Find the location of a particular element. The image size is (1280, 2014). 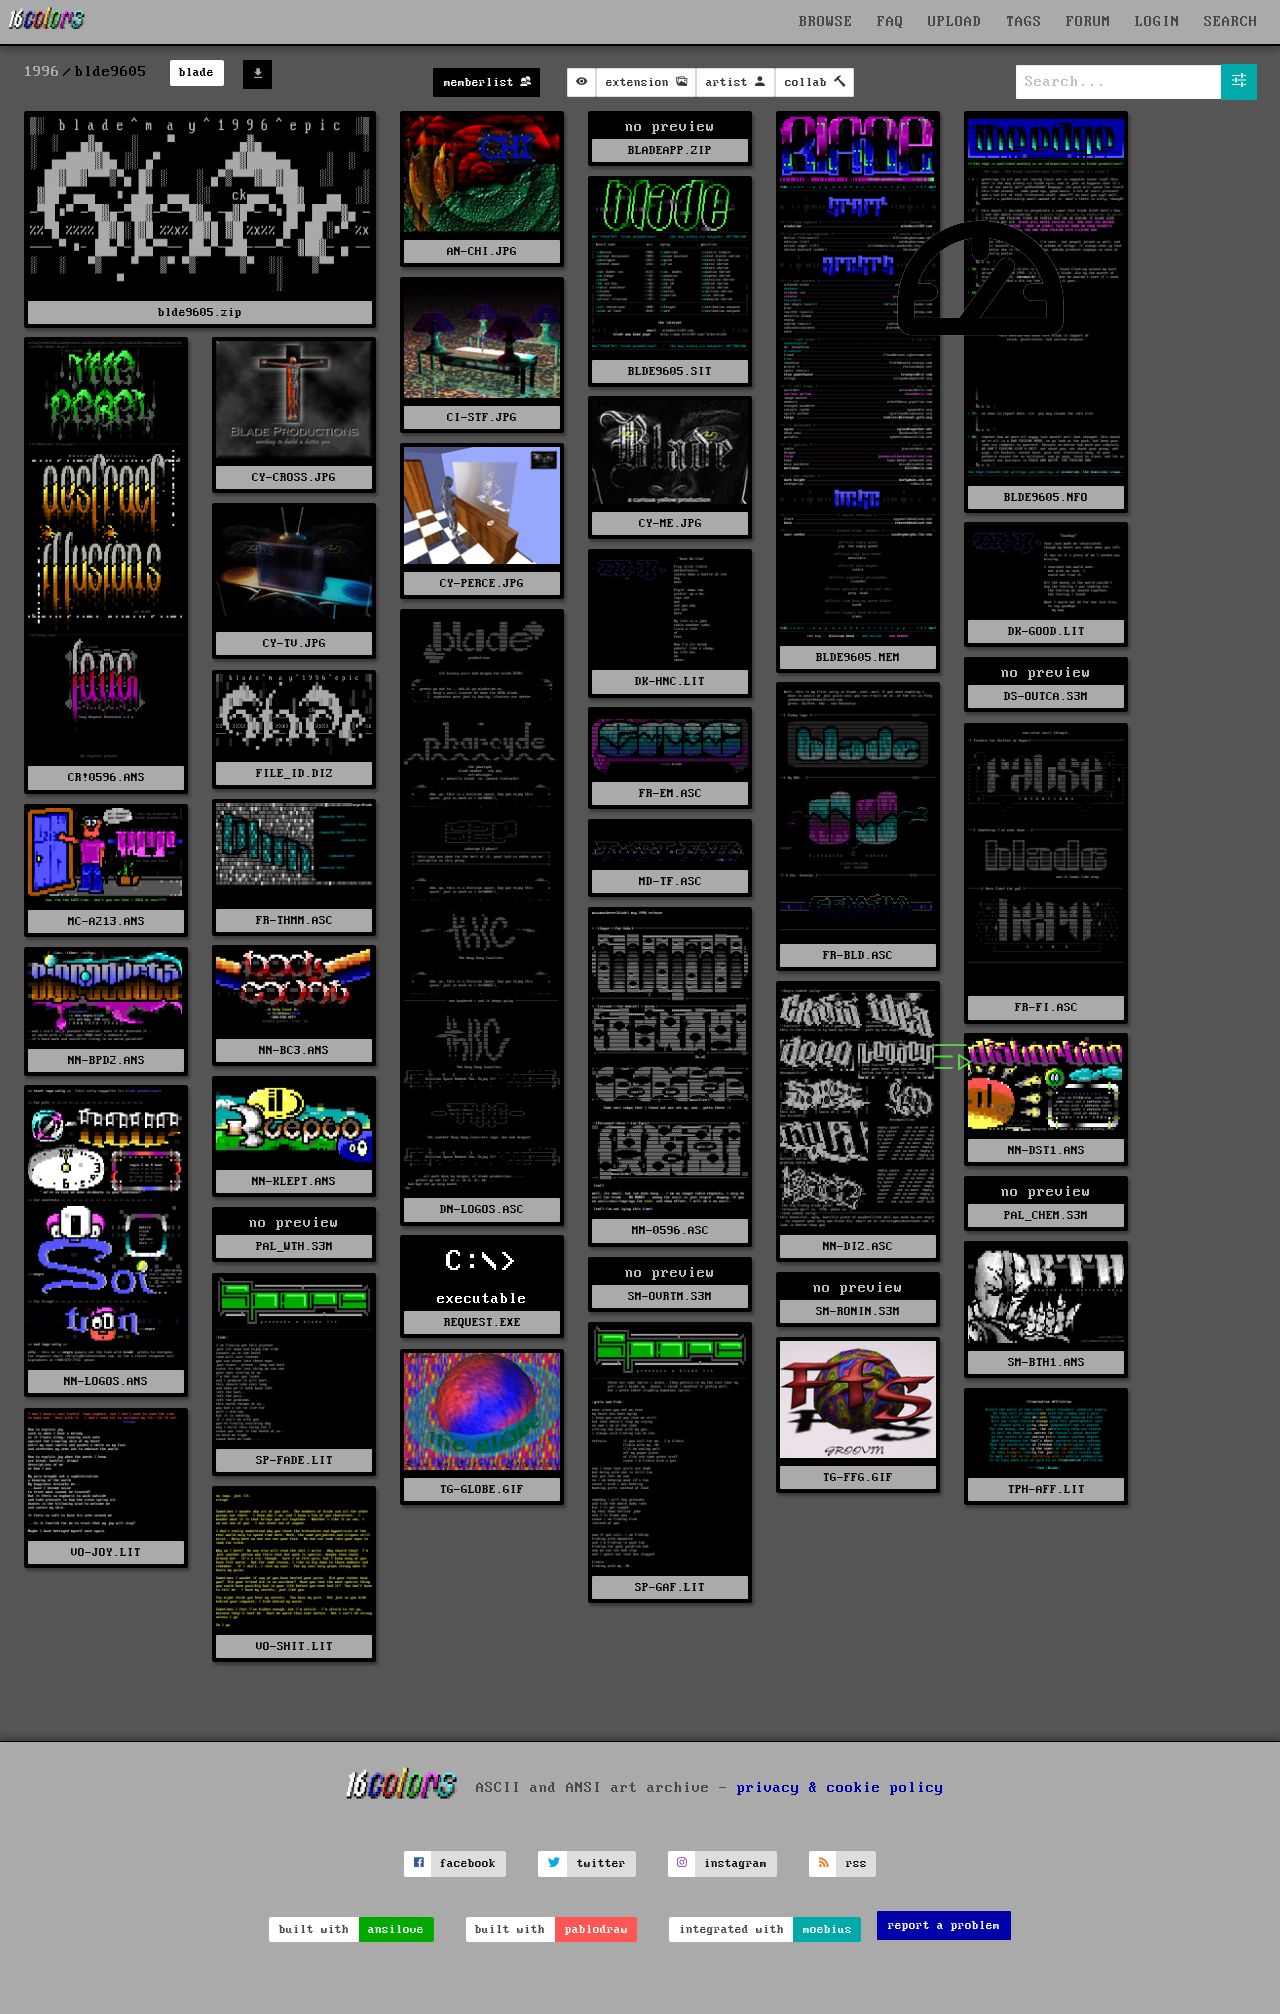

configure audio/video input settings is located at coordinates (119, 867).